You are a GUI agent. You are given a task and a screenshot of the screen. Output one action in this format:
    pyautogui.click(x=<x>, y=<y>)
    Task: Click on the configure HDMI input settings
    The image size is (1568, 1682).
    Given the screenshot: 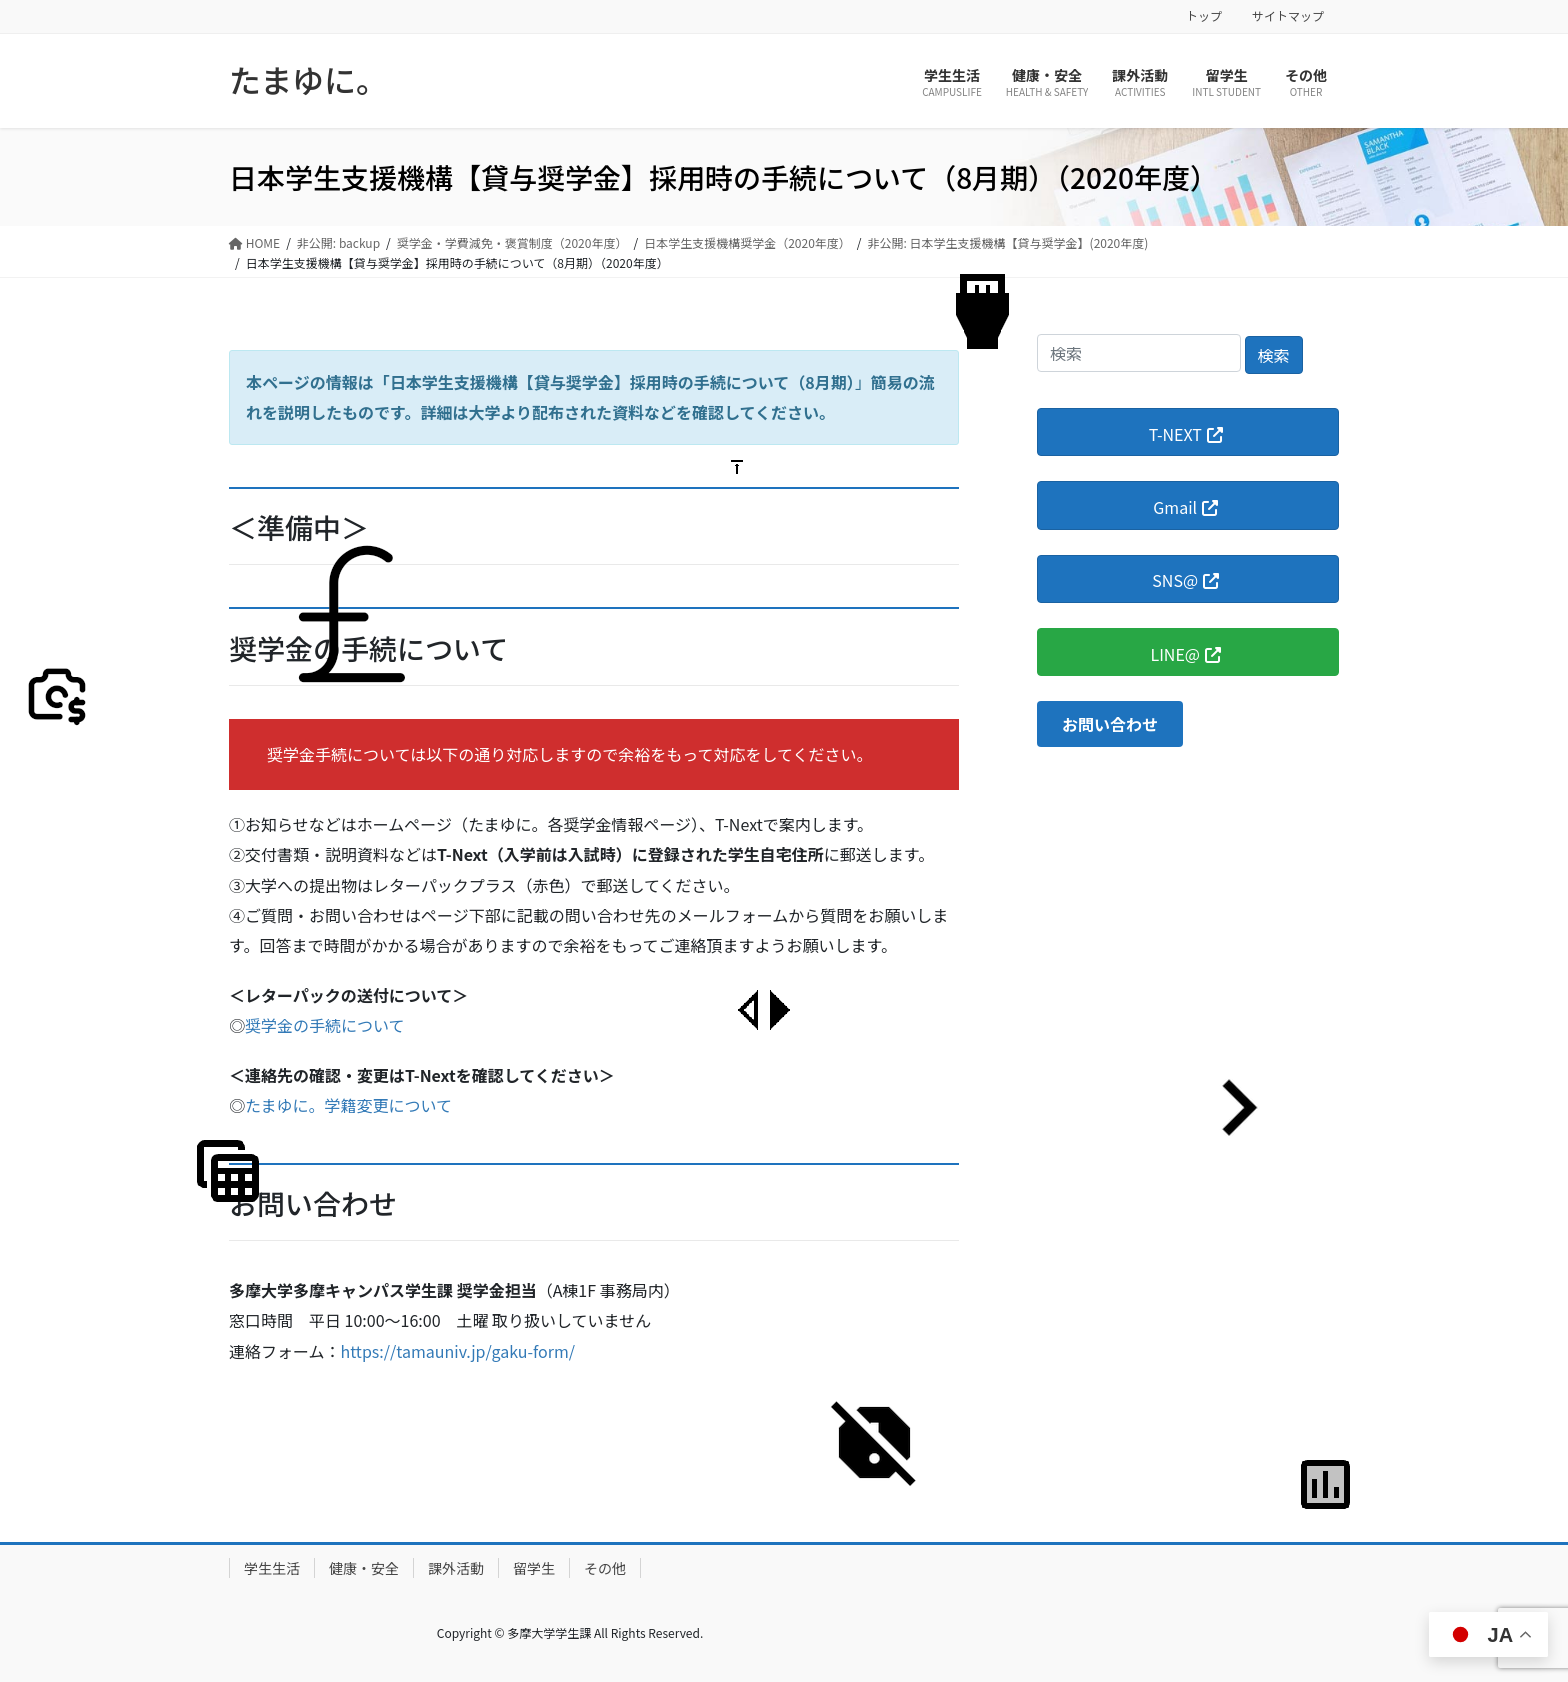 What is the action you would take?
    pyautogui.click(x=982, y=311)
    